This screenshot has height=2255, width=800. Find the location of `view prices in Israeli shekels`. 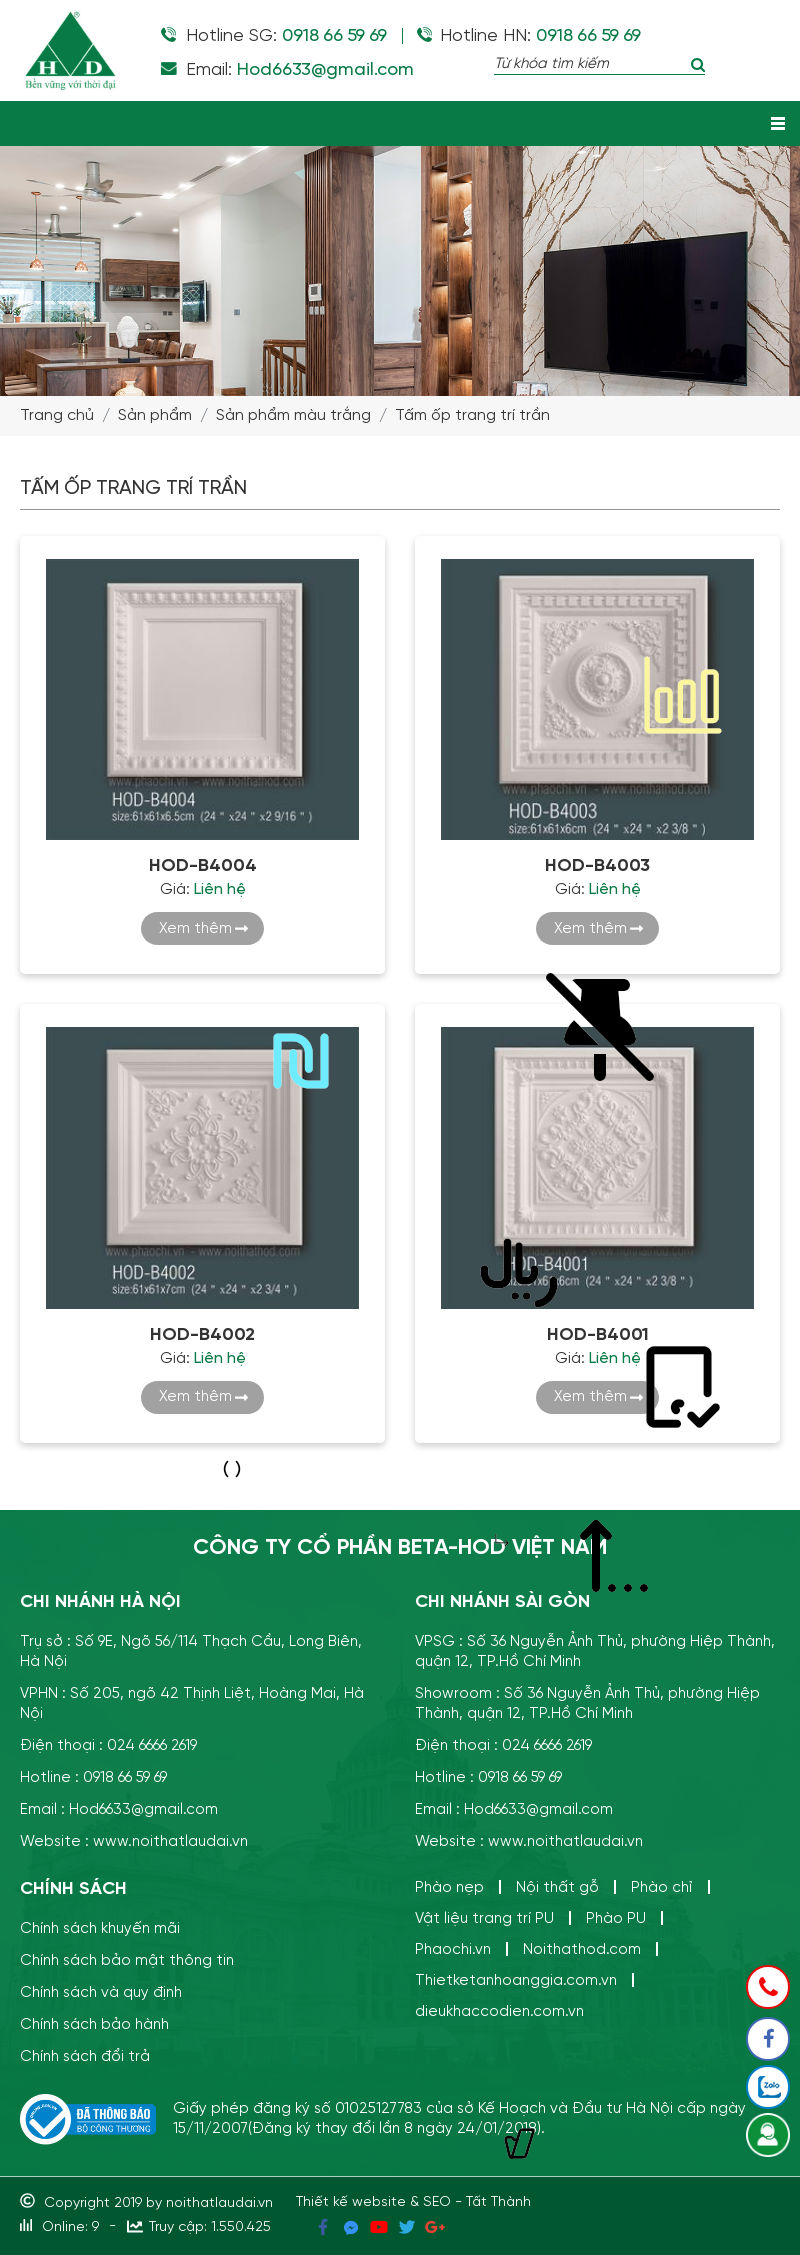

view prices in Israeli shekels is located at coordinates (301, 1061).